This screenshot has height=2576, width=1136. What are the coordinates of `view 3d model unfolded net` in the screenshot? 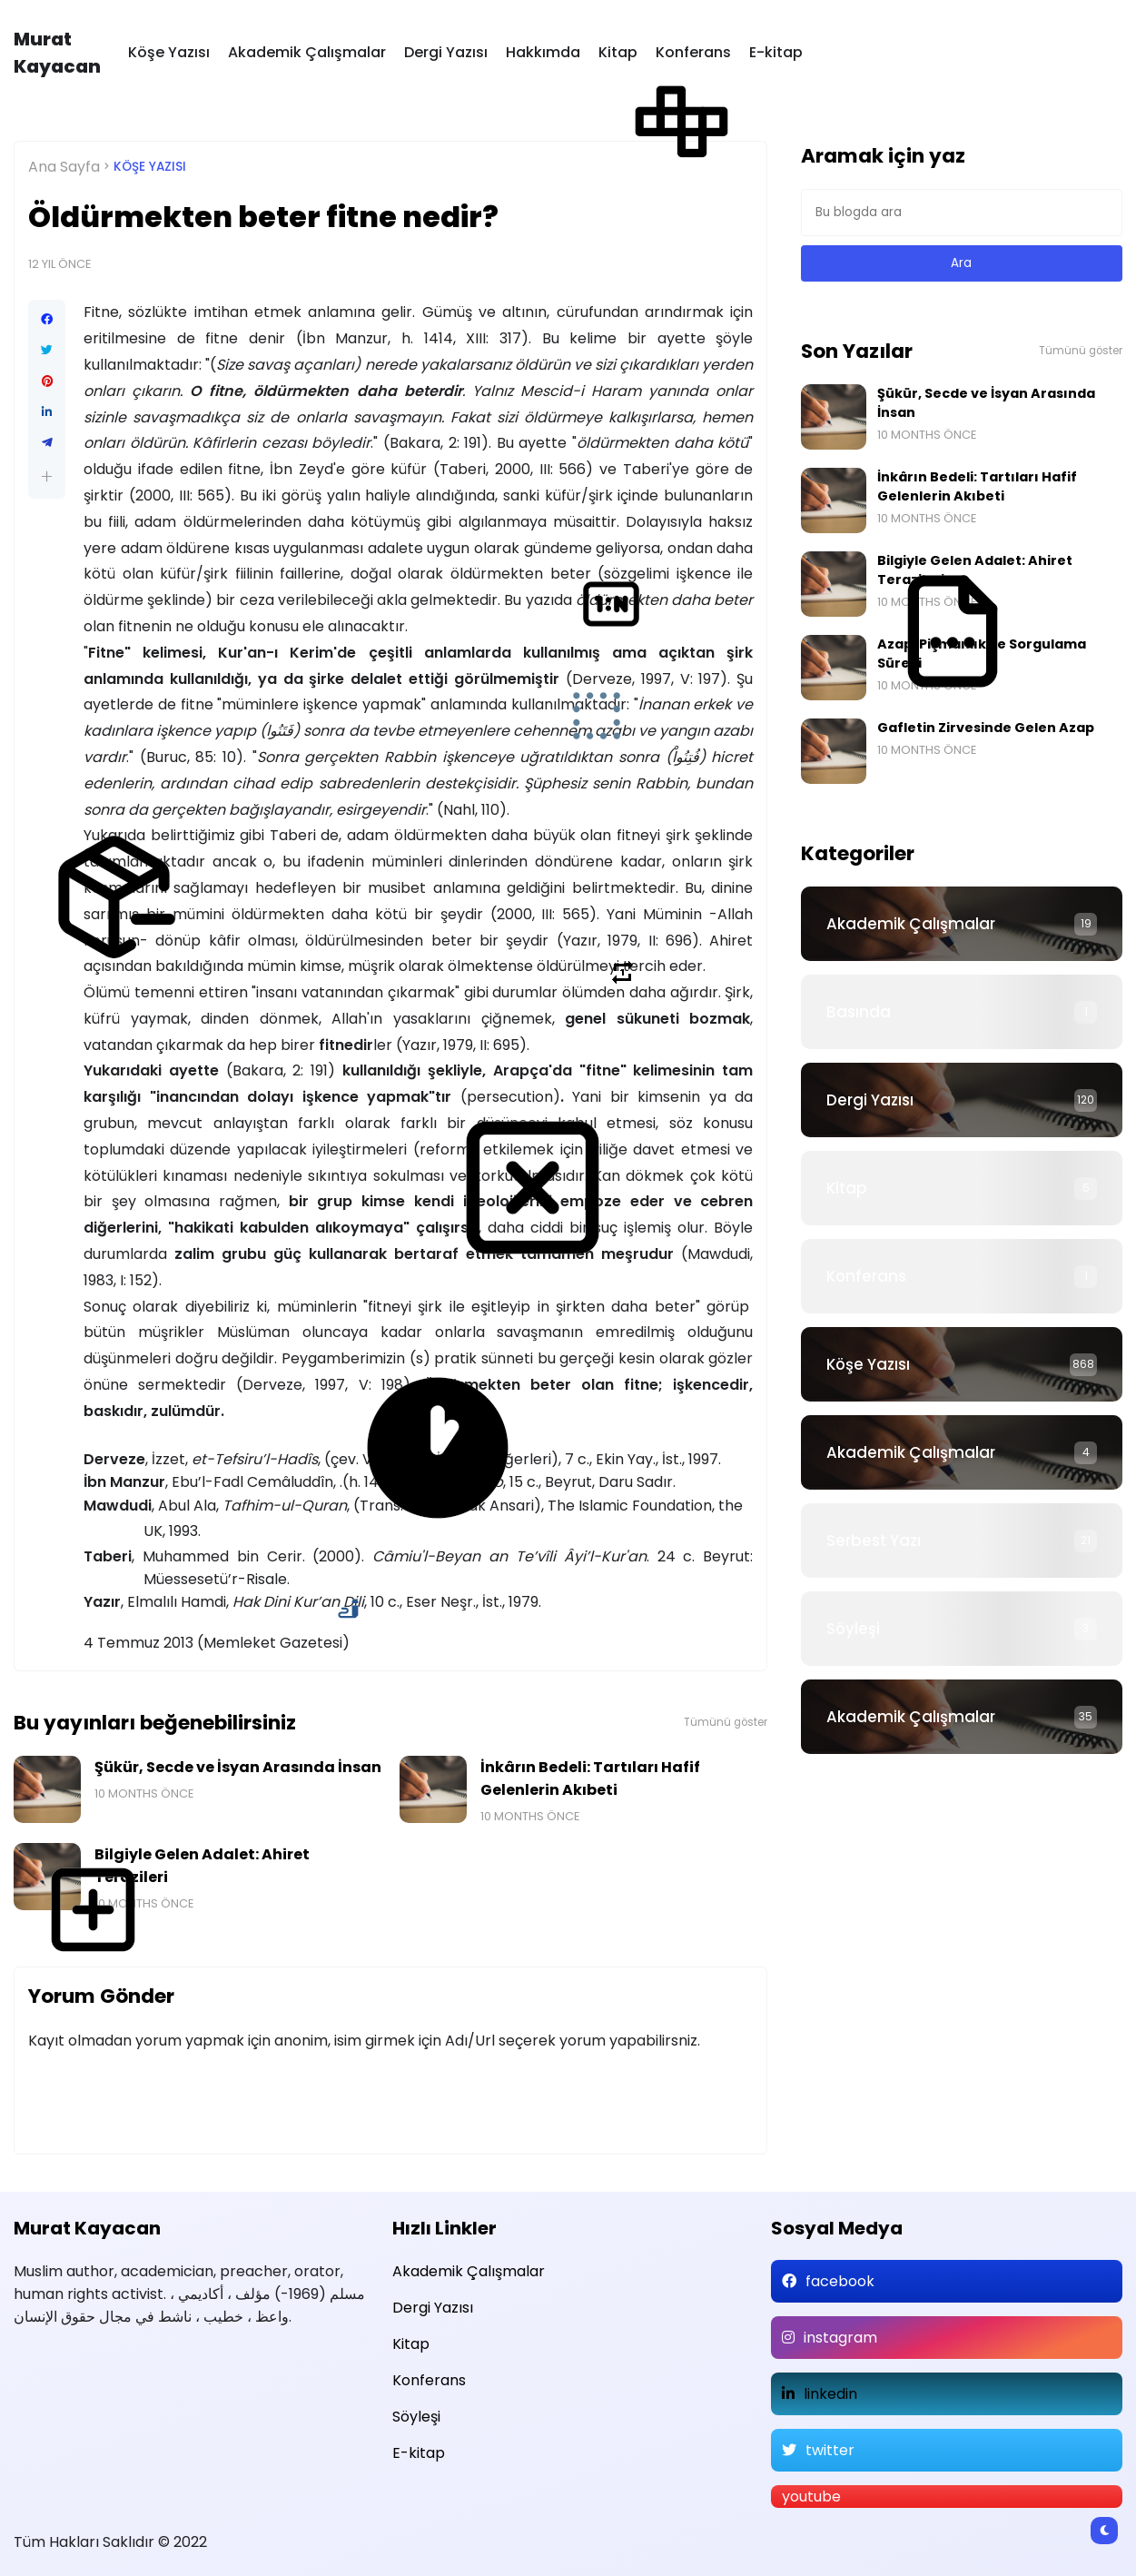 It's located at (681, 119).